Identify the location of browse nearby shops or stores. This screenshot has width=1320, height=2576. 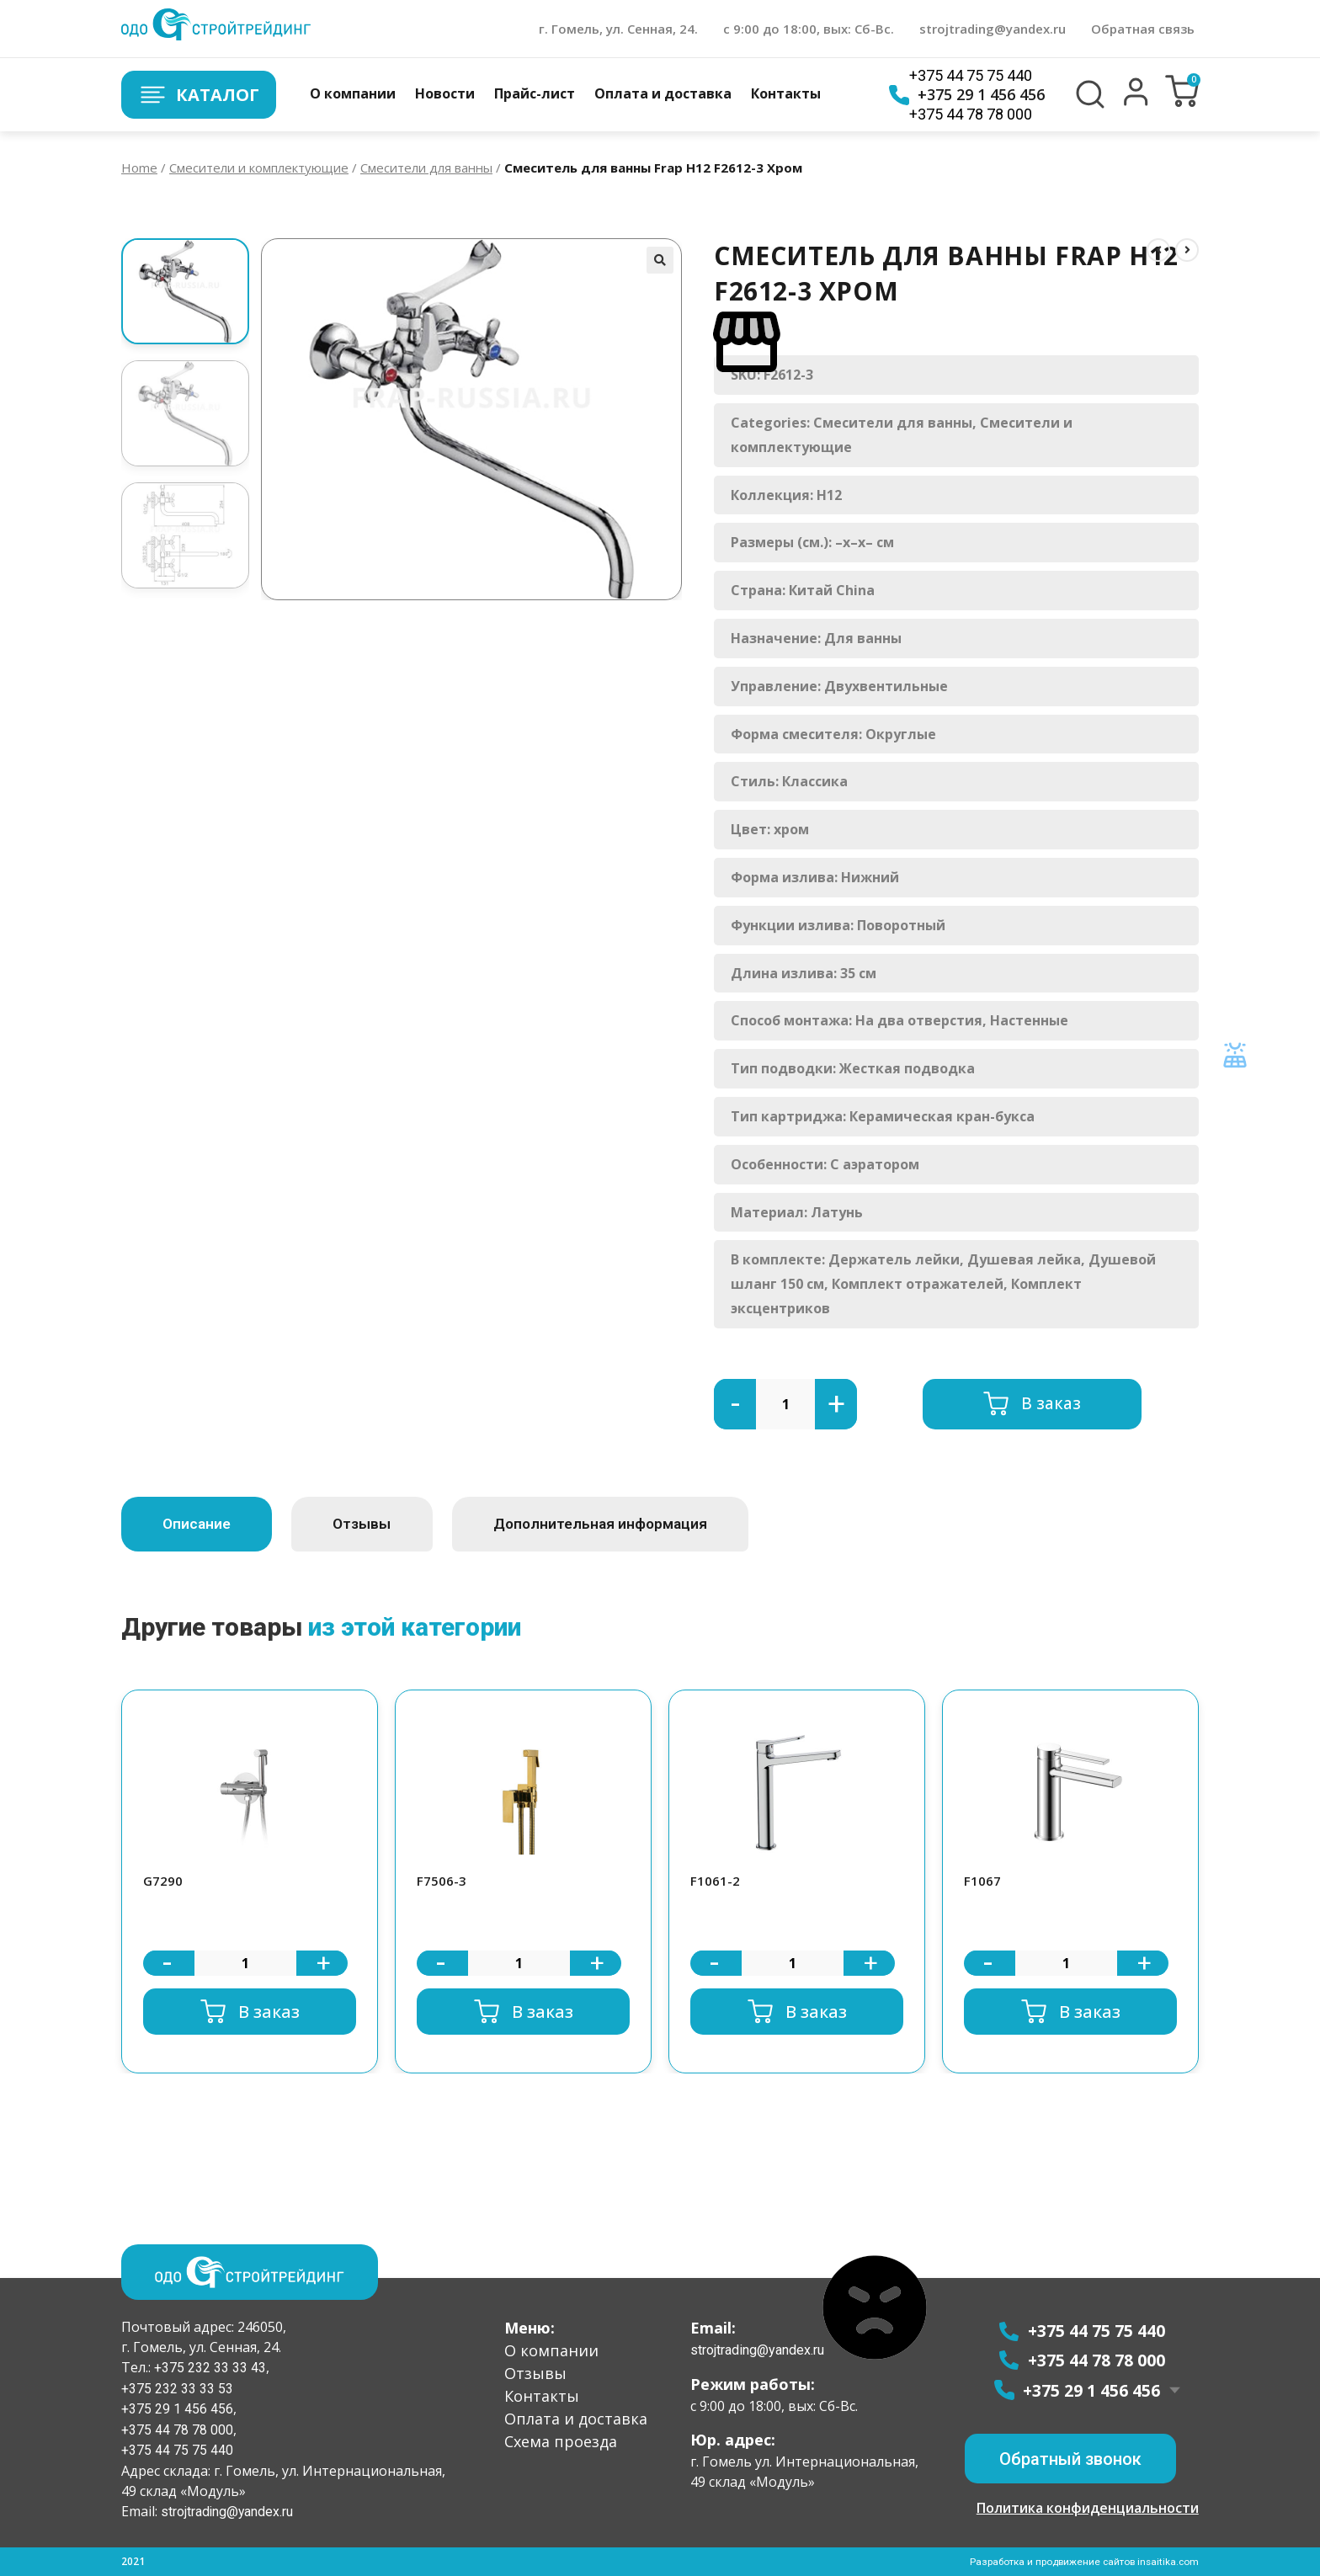
(747, 342).